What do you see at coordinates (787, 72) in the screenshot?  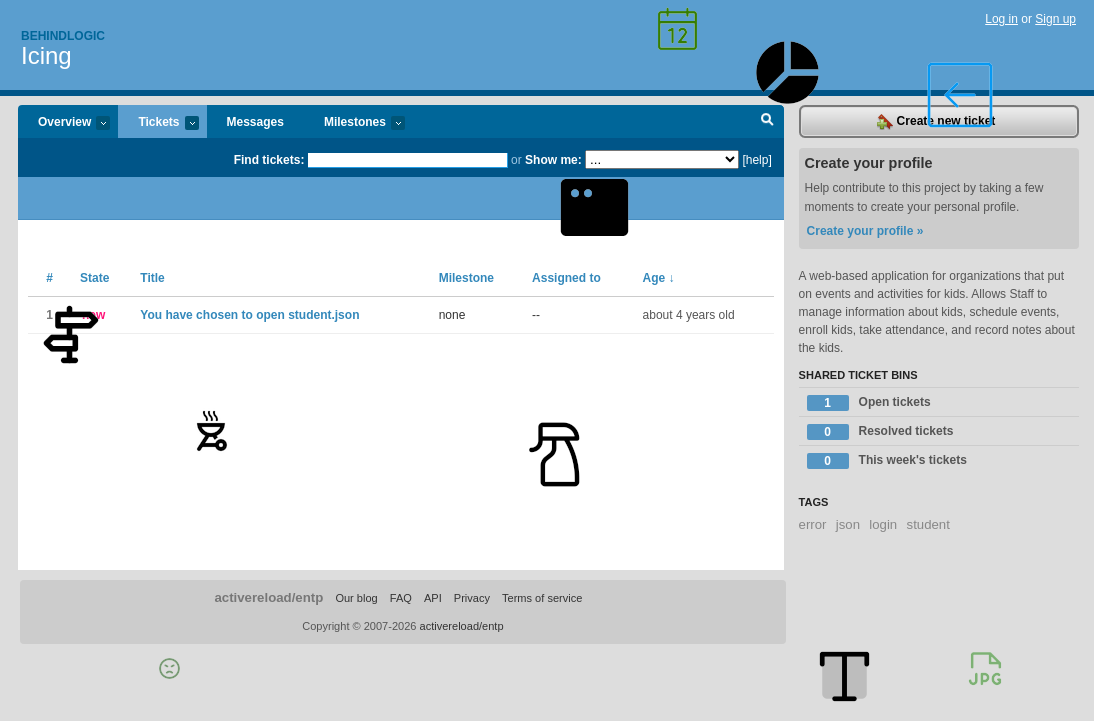 I see `view data breakdown by category` at bounding box center [787, 72].